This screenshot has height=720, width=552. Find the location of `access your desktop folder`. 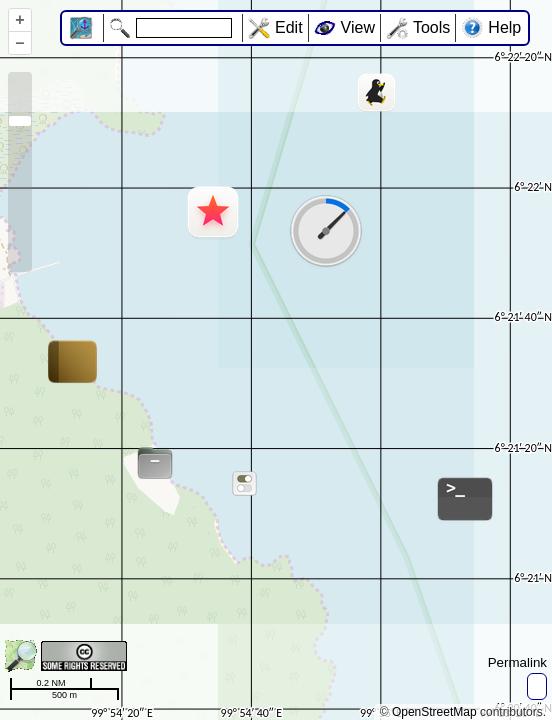

access your desktop folder is located at coordinates (72, 360).